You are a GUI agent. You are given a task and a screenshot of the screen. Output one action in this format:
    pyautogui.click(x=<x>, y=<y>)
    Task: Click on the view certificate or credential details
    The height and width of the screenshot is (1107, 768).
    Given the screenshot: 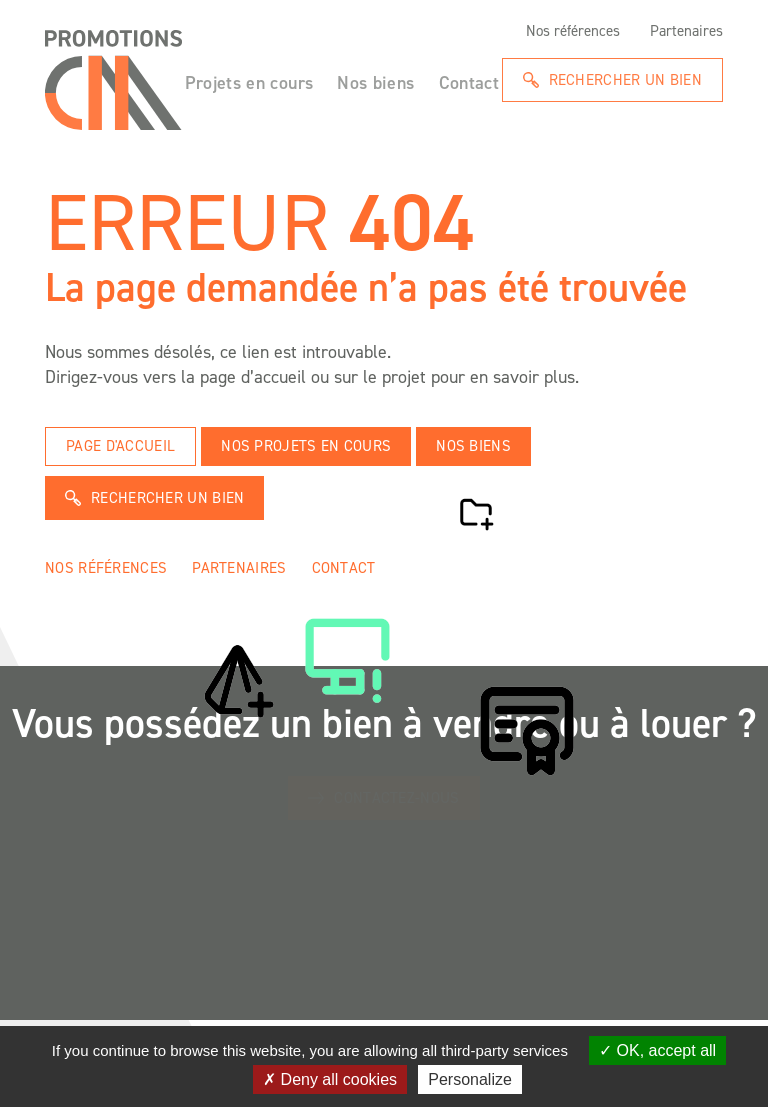 What is the action you would take?
    pyautogui.click(x=527, y=724)
    